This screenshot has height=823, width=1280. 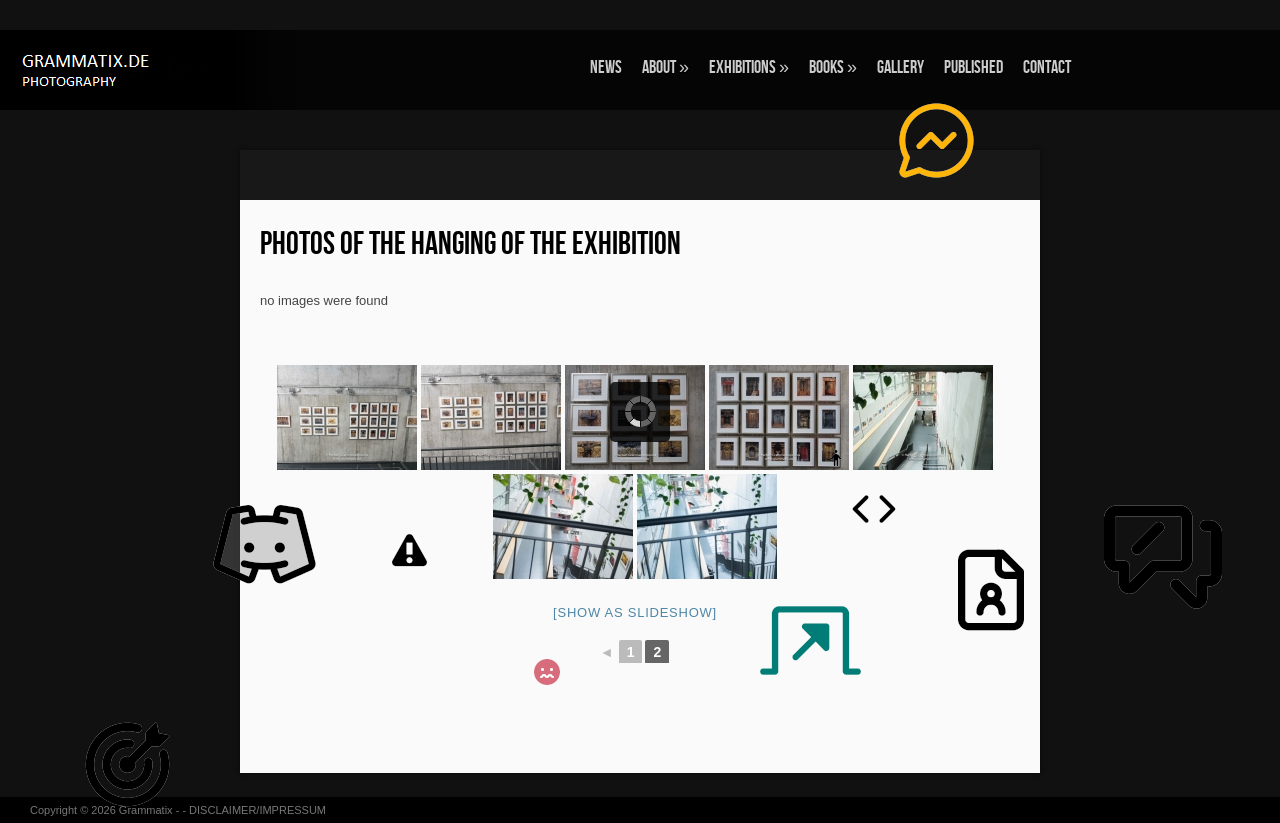 What do you see at coordinates (810, 640) in the screenshot?
I see `open link in a new tab` at bounding box center [810, 640].